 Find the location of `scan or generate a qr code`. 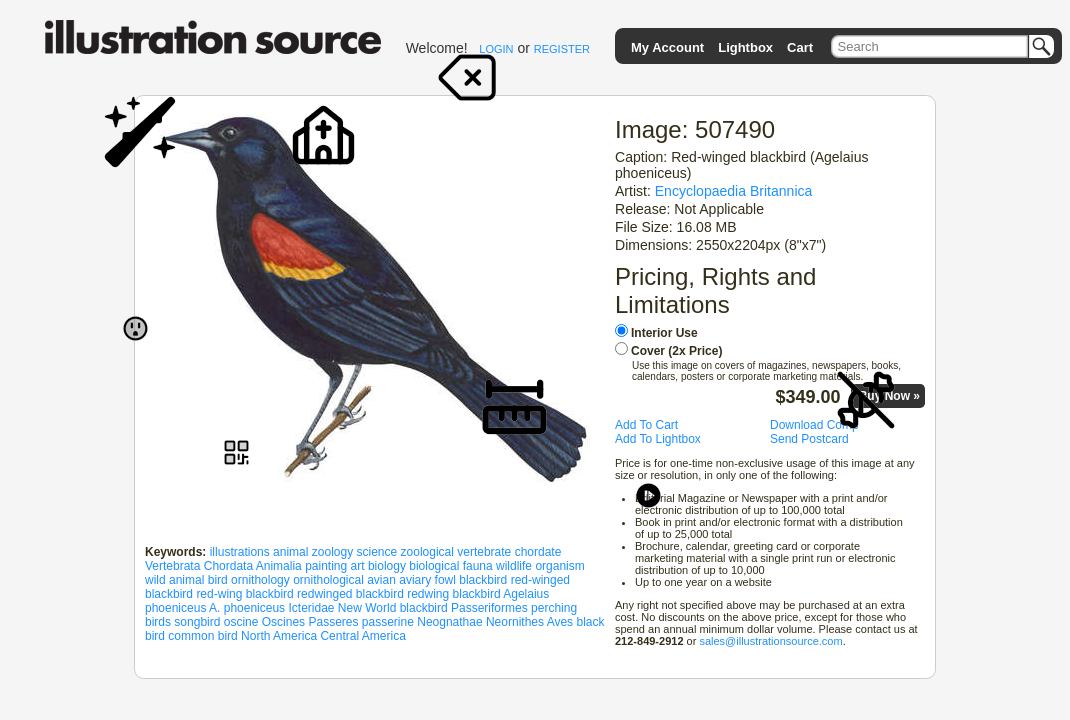

scan or generate a qr code is located at coordinates (236, 452).